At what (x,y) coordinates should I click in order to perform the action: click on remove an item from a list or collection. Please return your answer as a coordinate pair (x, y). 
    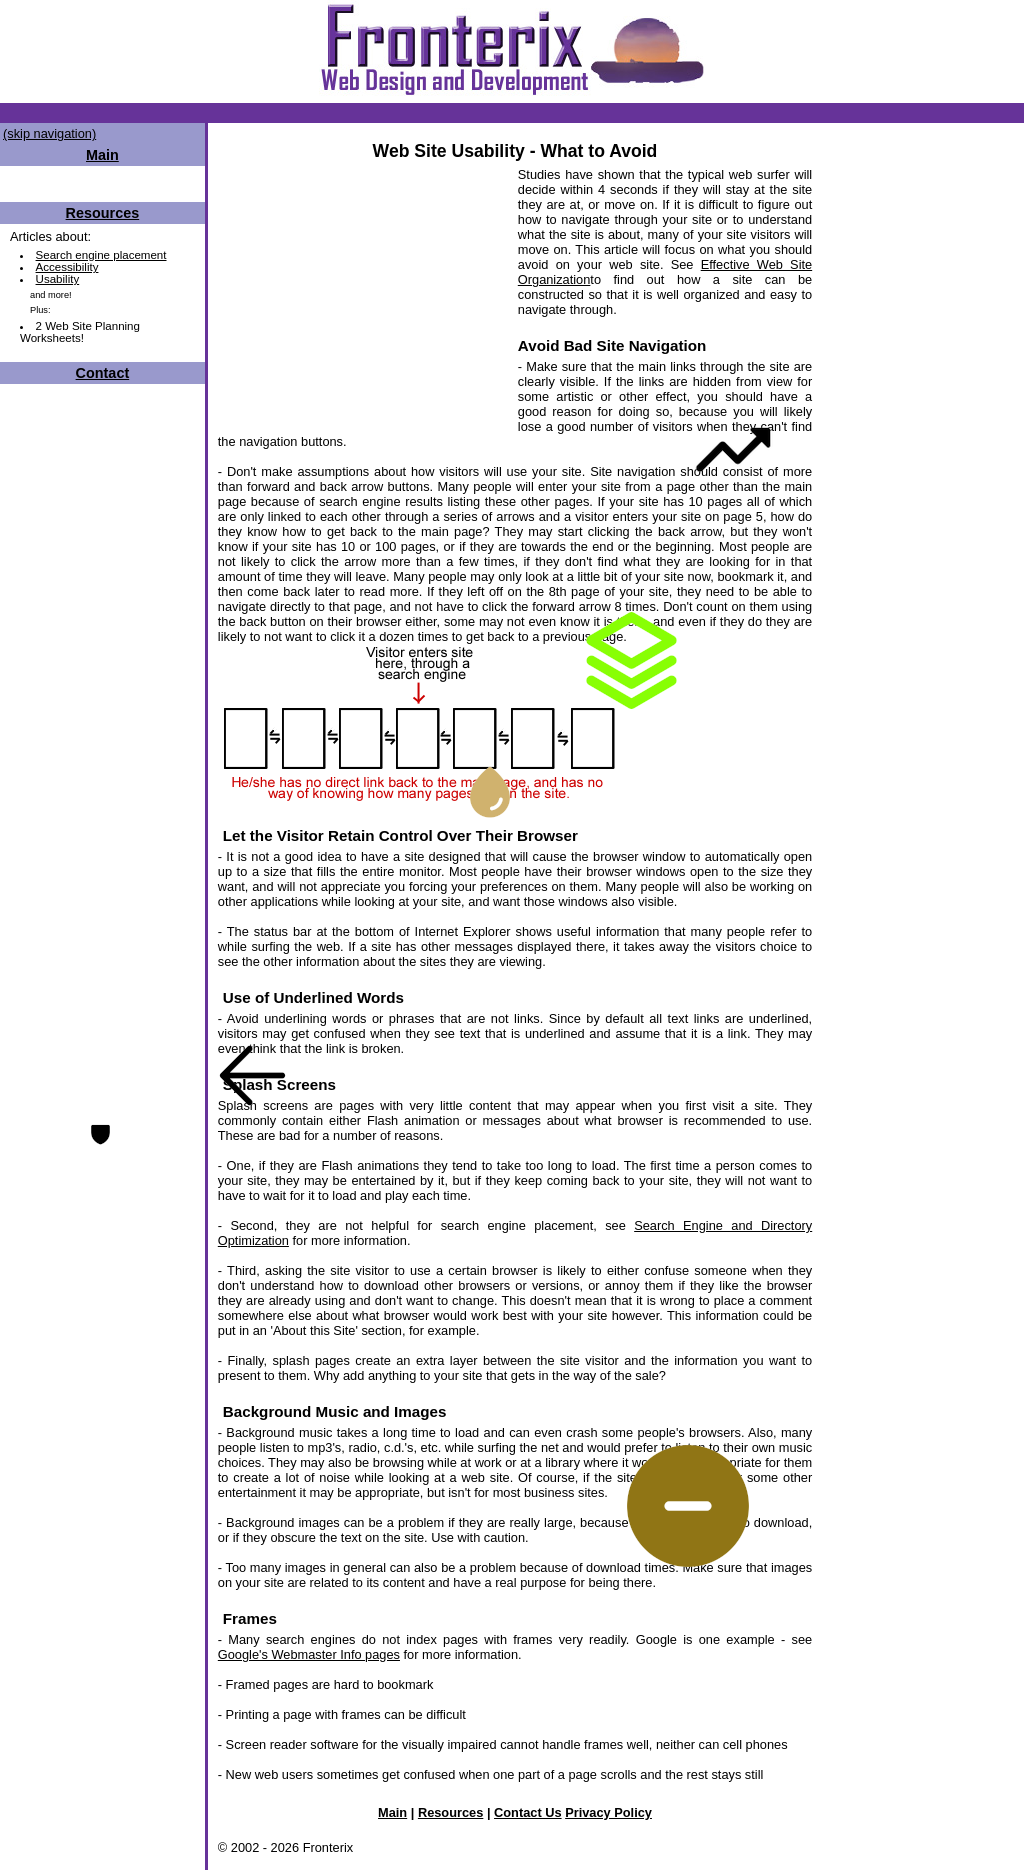
    Looking at the image, I should click on (688, 1506).